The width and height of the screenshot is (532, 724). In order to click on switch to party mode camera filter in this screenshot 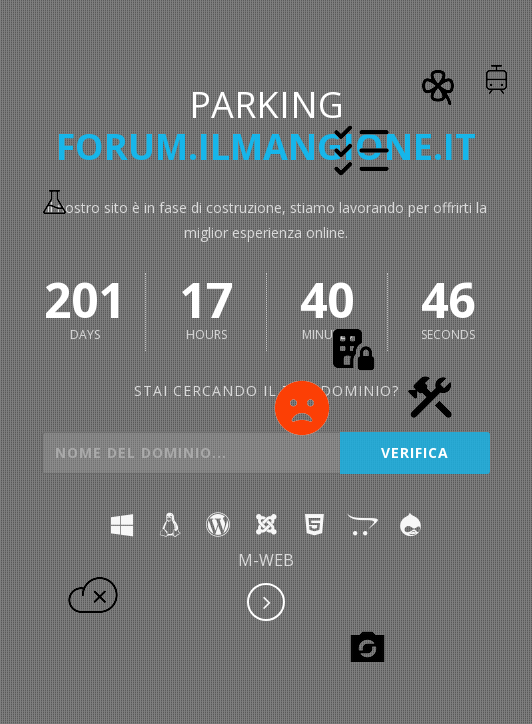, I will do `click(367, 648)`.